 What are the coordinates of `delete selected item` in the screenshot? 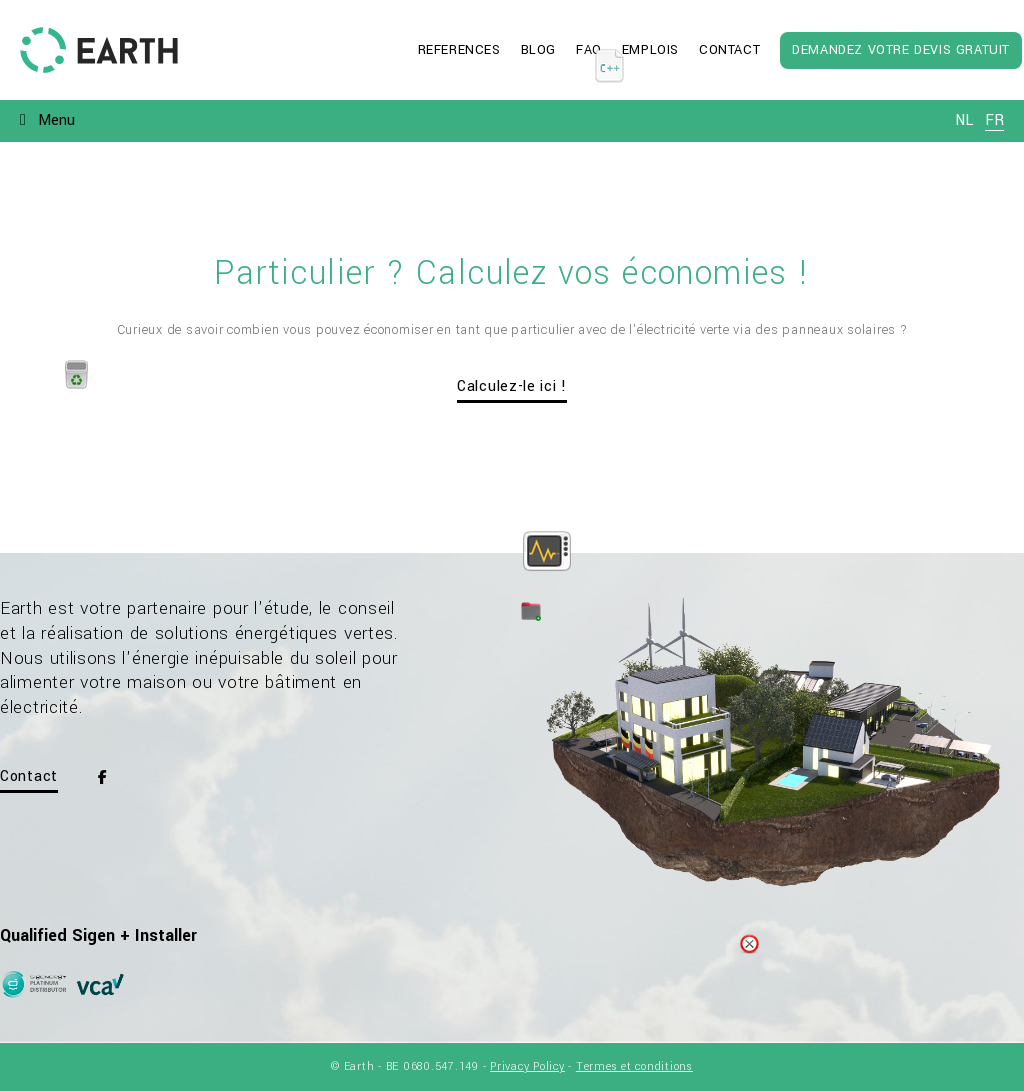 It's located at (750, 944).